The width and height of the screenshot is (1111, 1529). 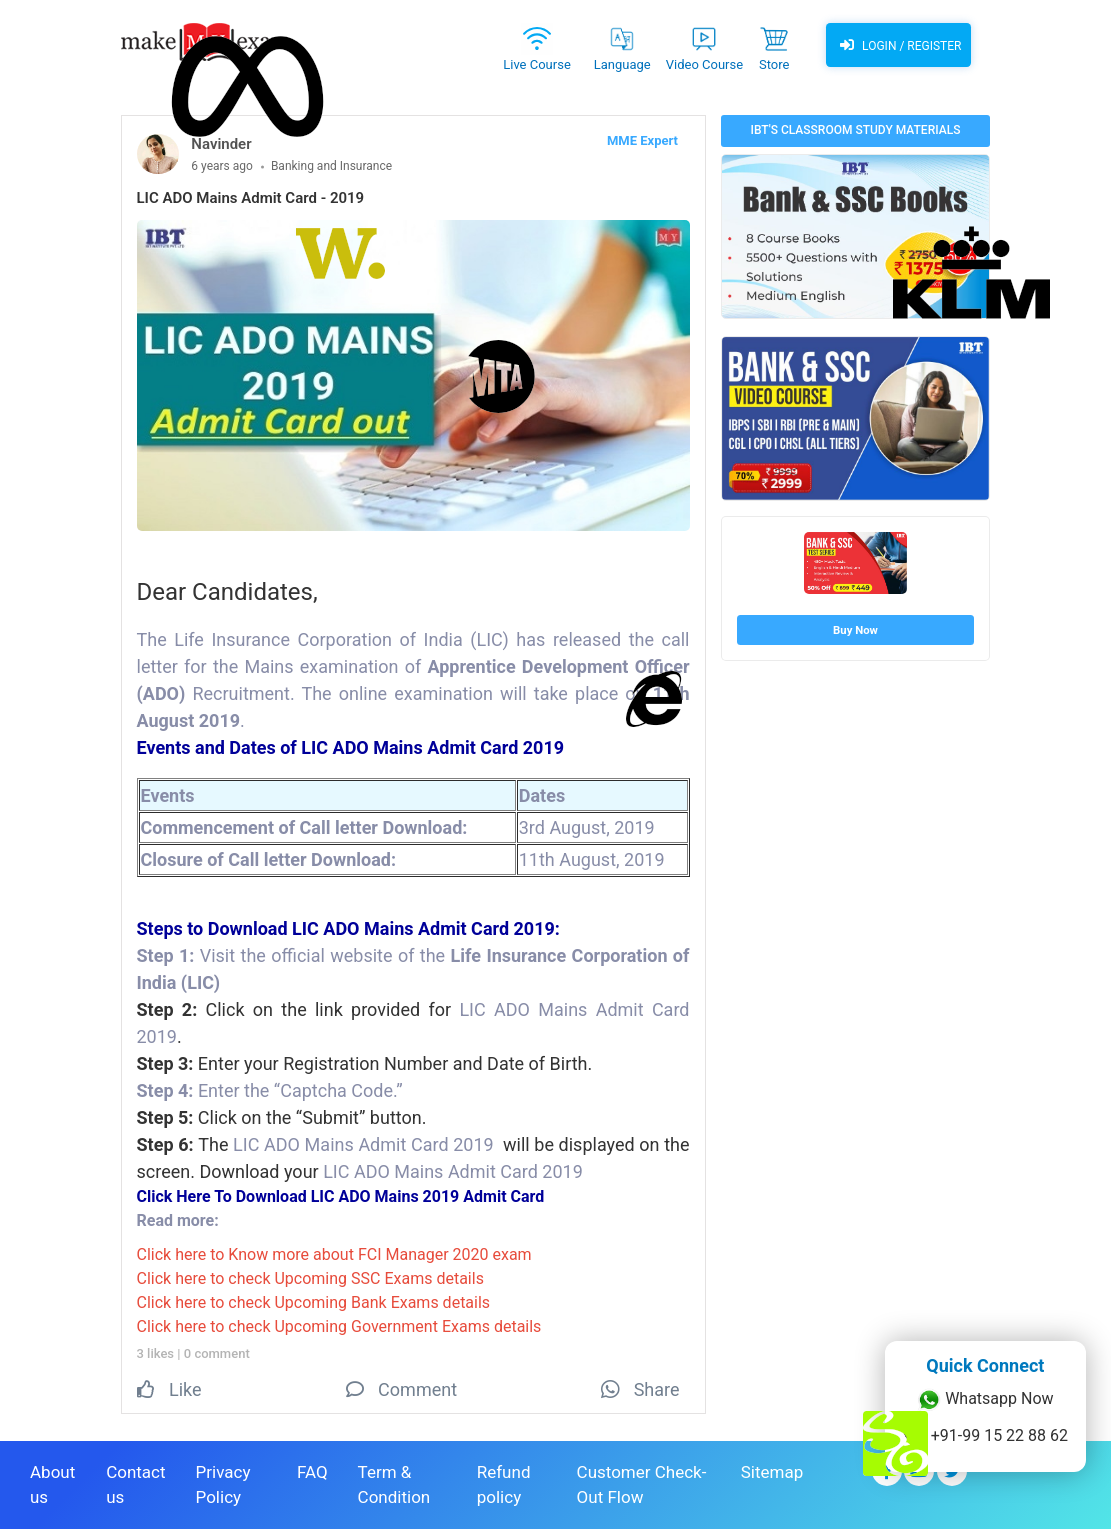 What do you see at coordinates (971, 272) in the screenshot?
I see `visit KLM airline website or app` at bounding box center [971, 272].